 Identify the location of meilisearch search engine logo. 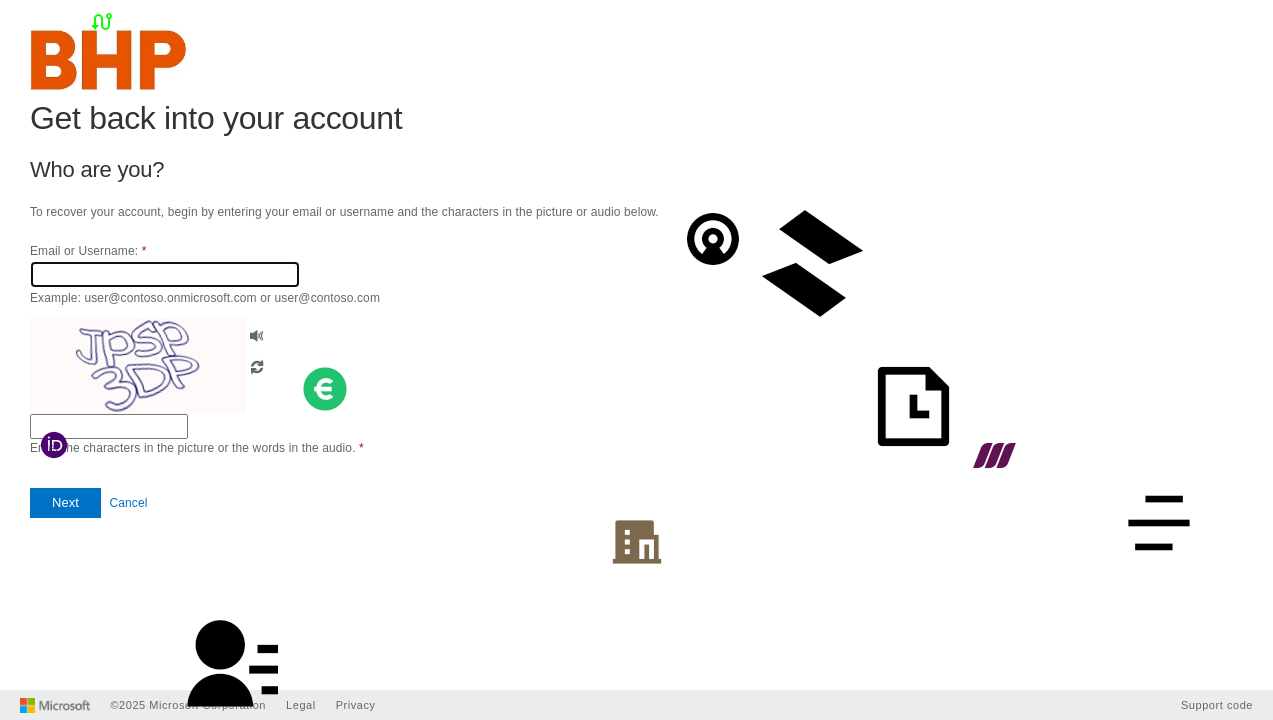
(994, 455).